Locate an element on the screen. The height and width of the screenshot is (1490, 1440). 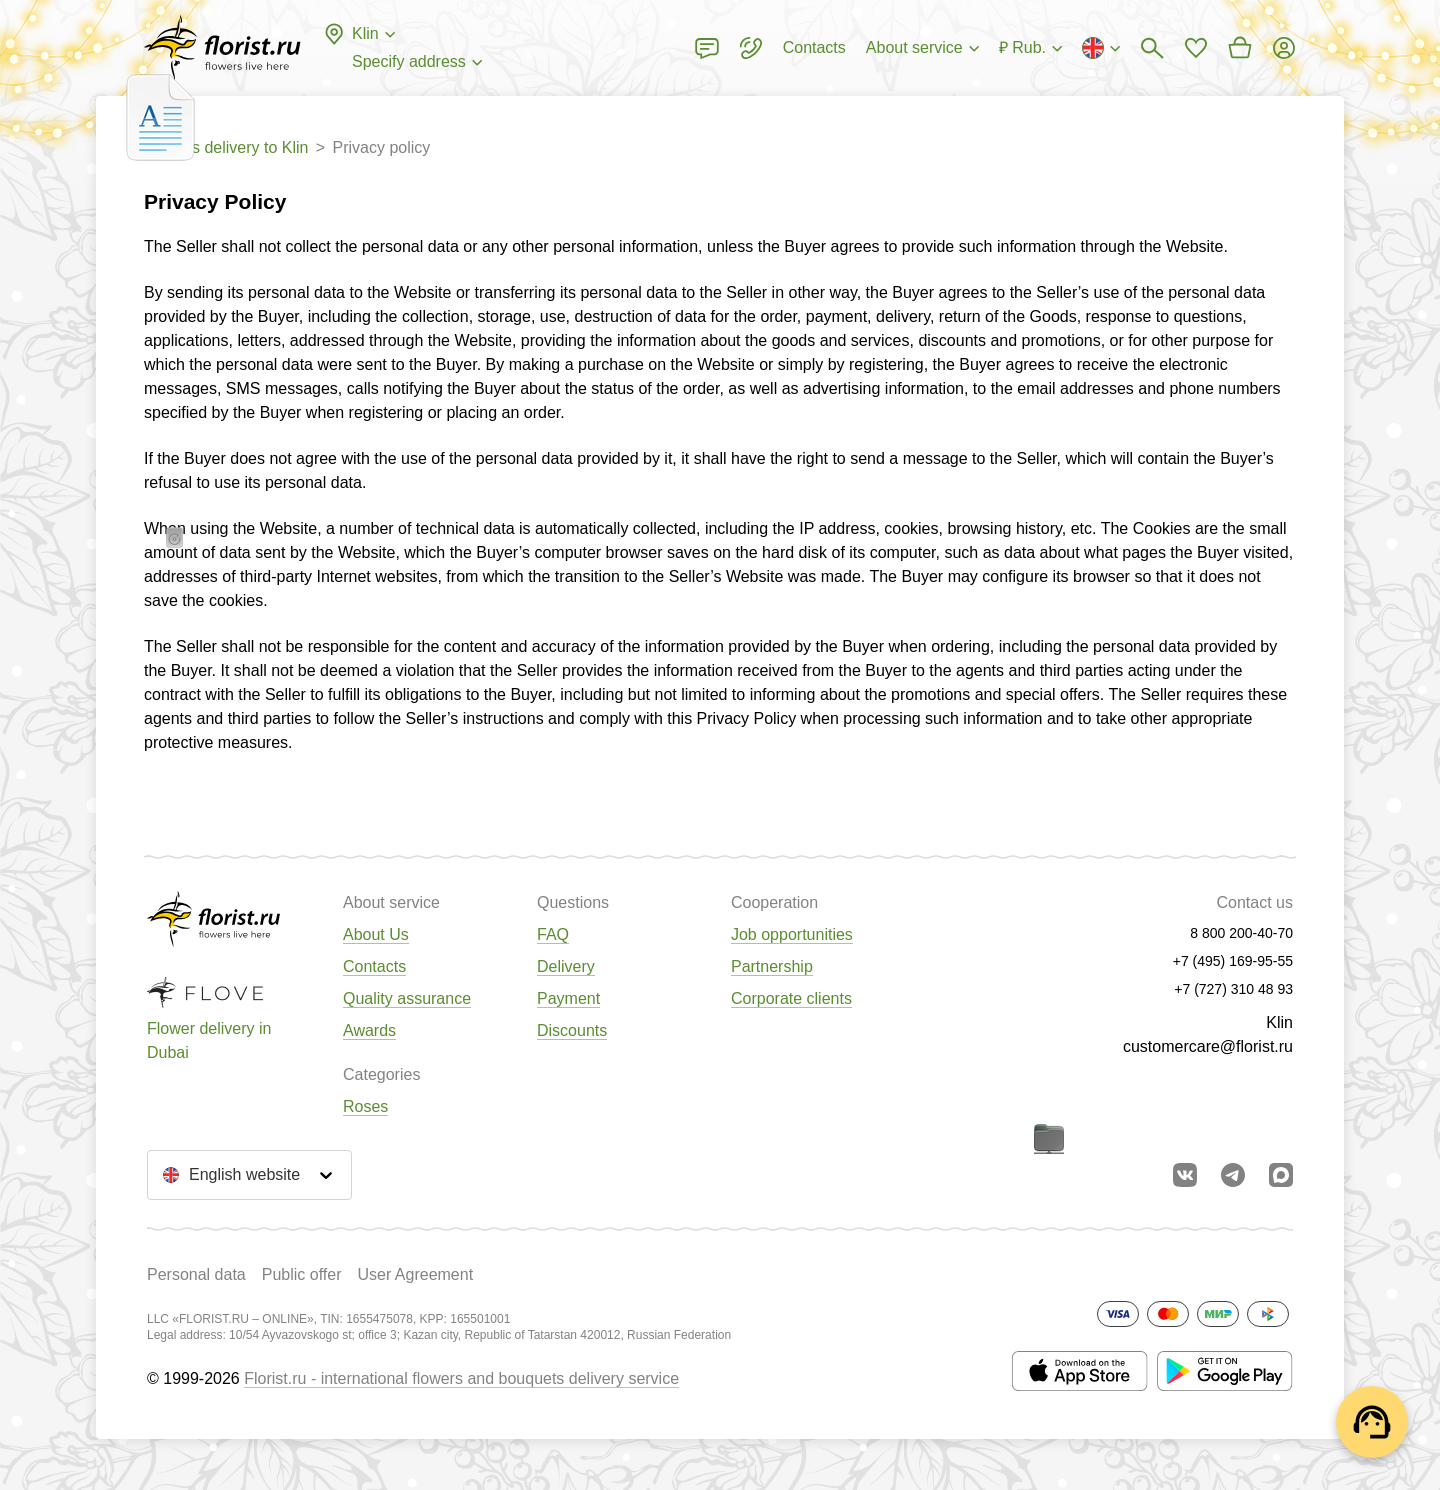
access hard drive storage is located at coordinates (174, 537).